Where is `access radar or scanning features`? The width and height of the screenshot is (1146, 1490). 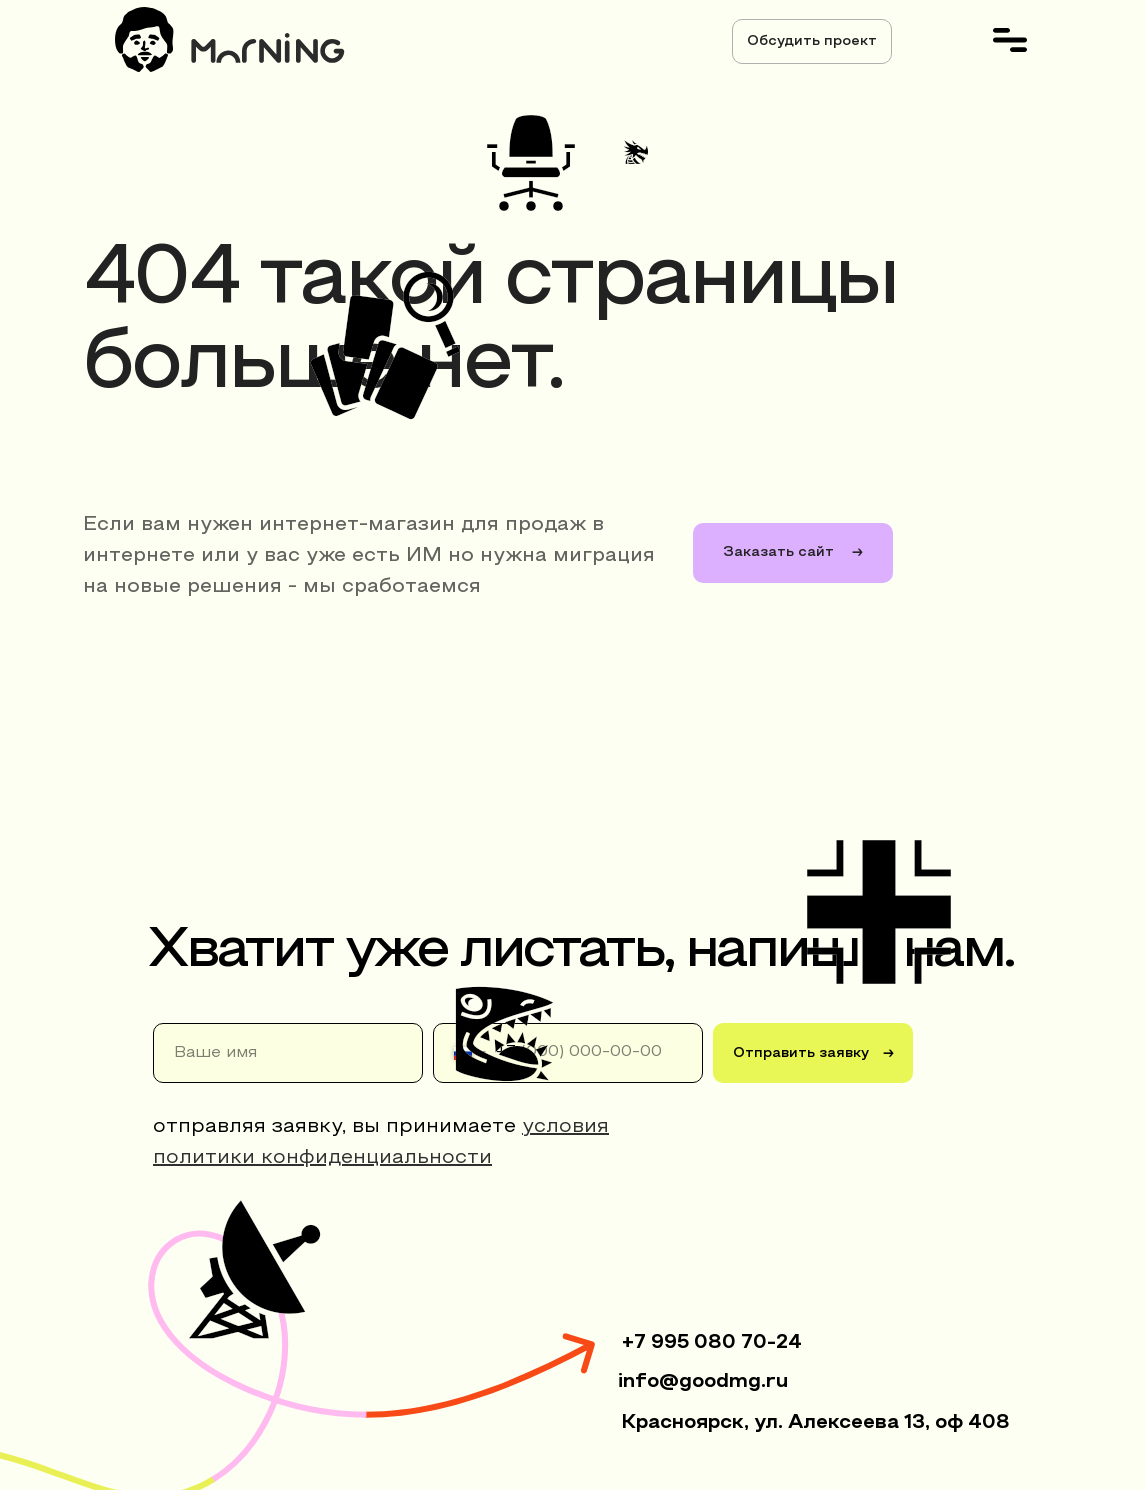
access radar or scanning features is located at coordinates (249, 1267).